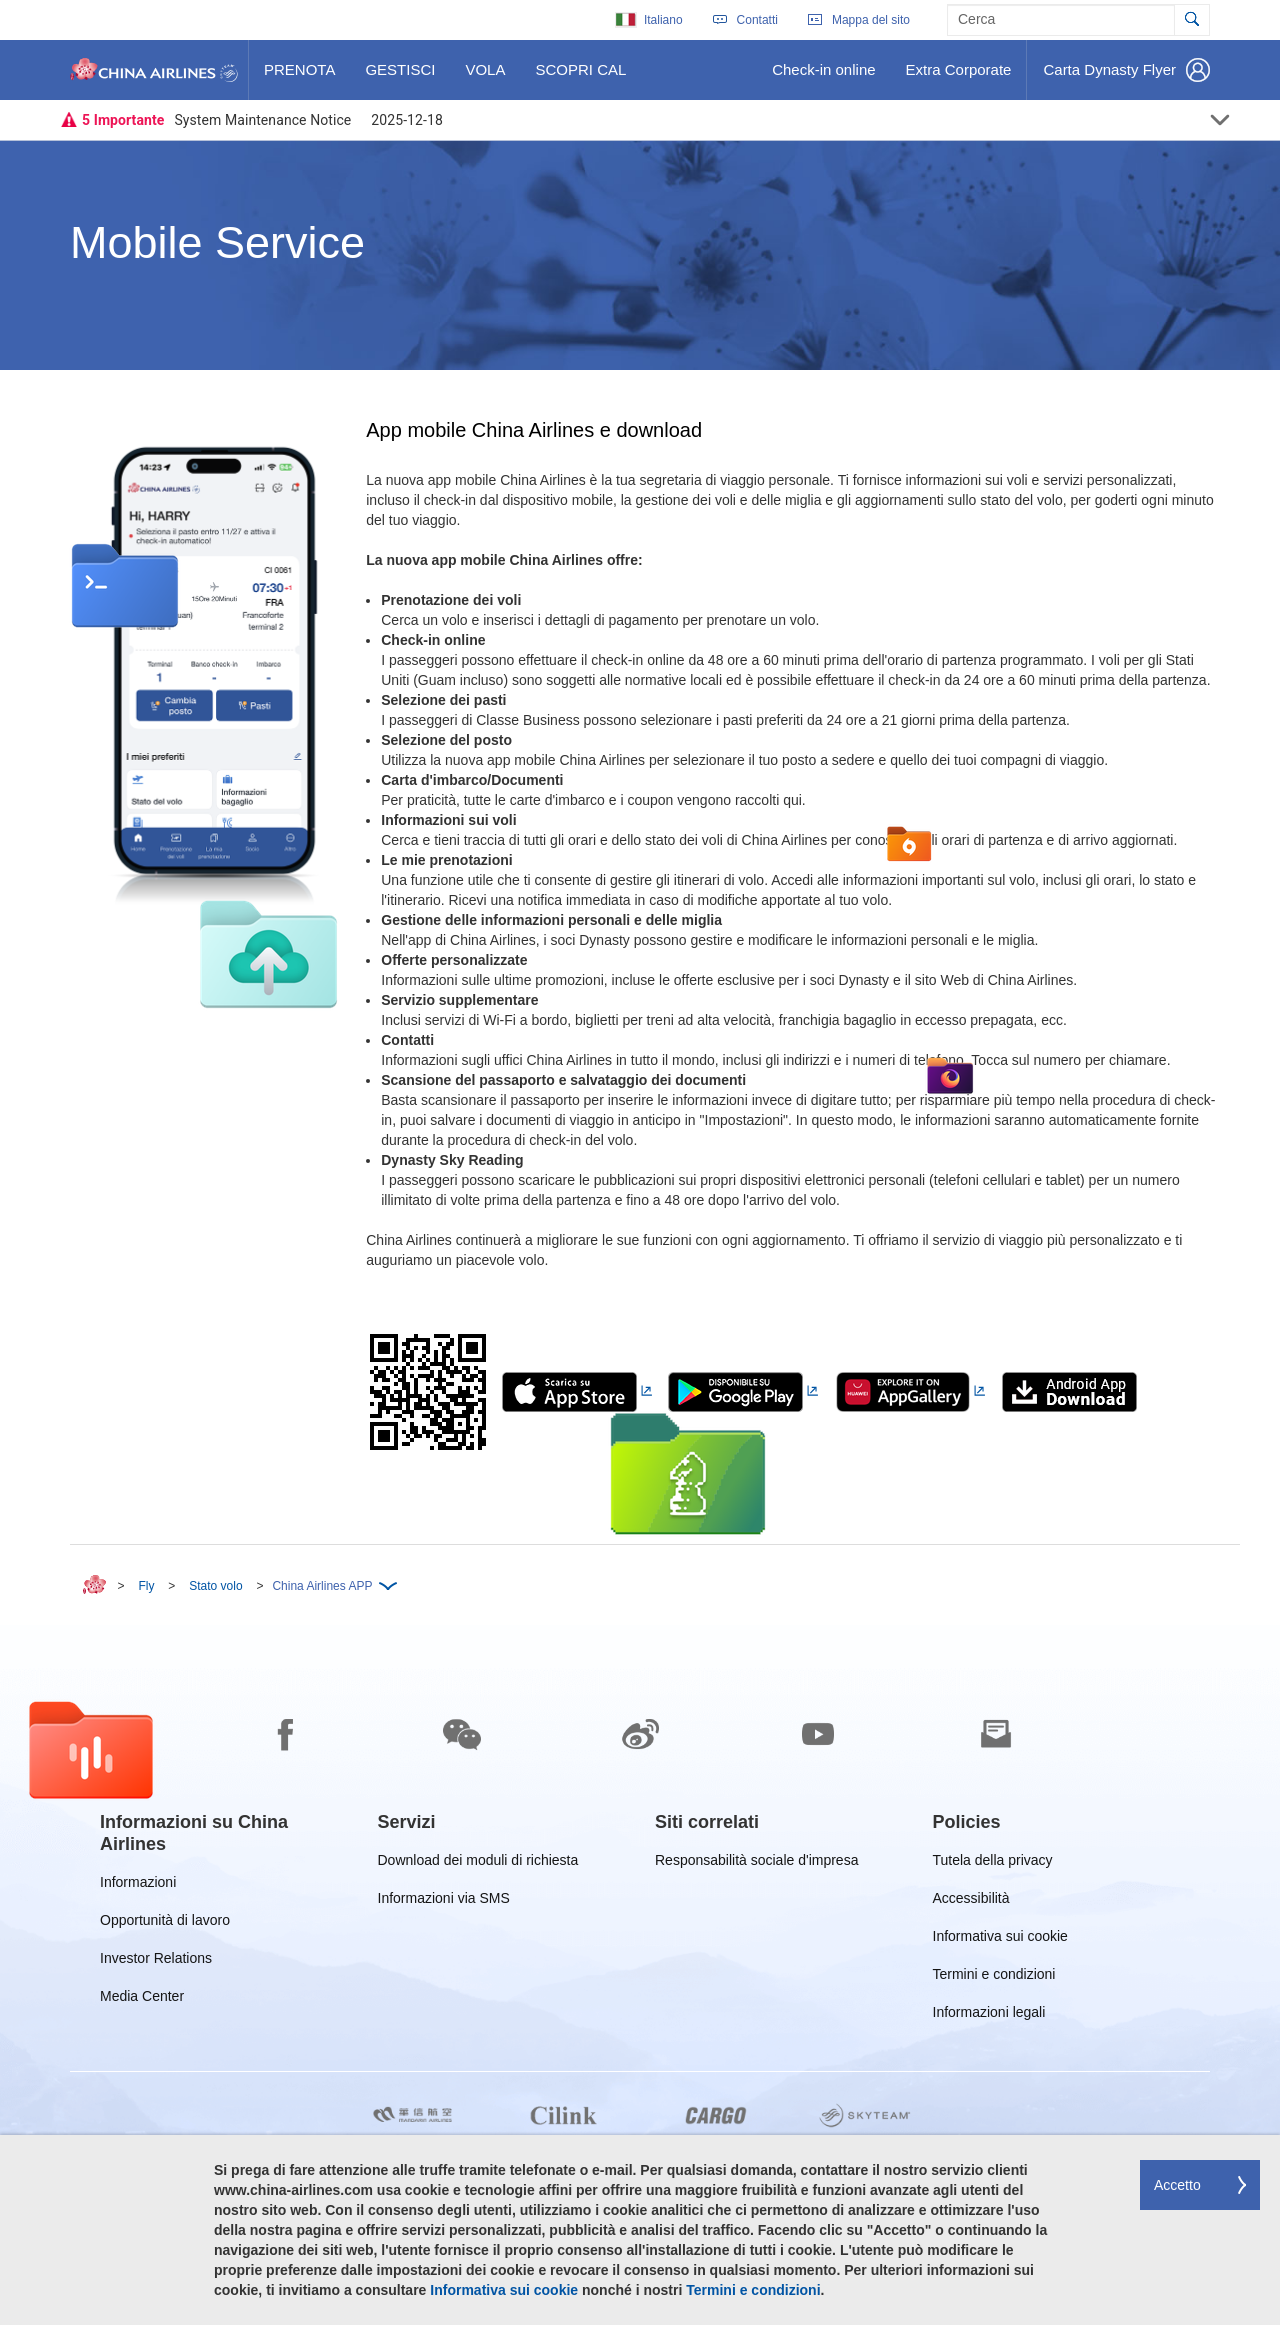 This screenshot has width=1280, height=2325. I want to click on open firefox downloads folder, so click(950, 1077).